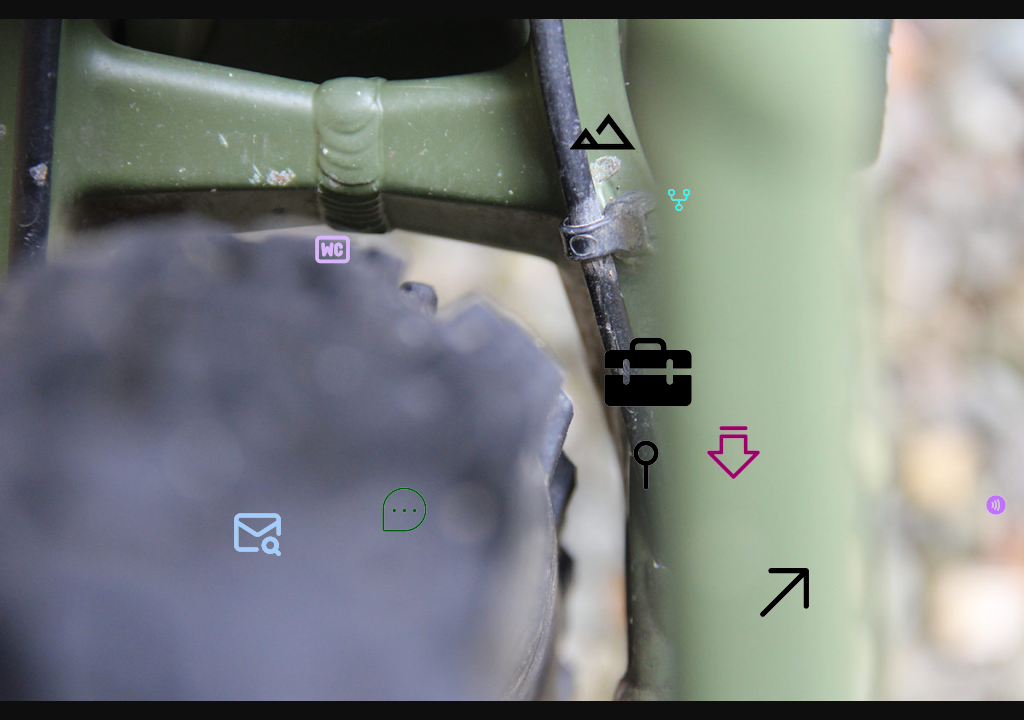 The image size is (1024, 720). Describe the element at coordinates (996, 505) in the screenshot. I see `tap to pay with contactless payment` at that location.